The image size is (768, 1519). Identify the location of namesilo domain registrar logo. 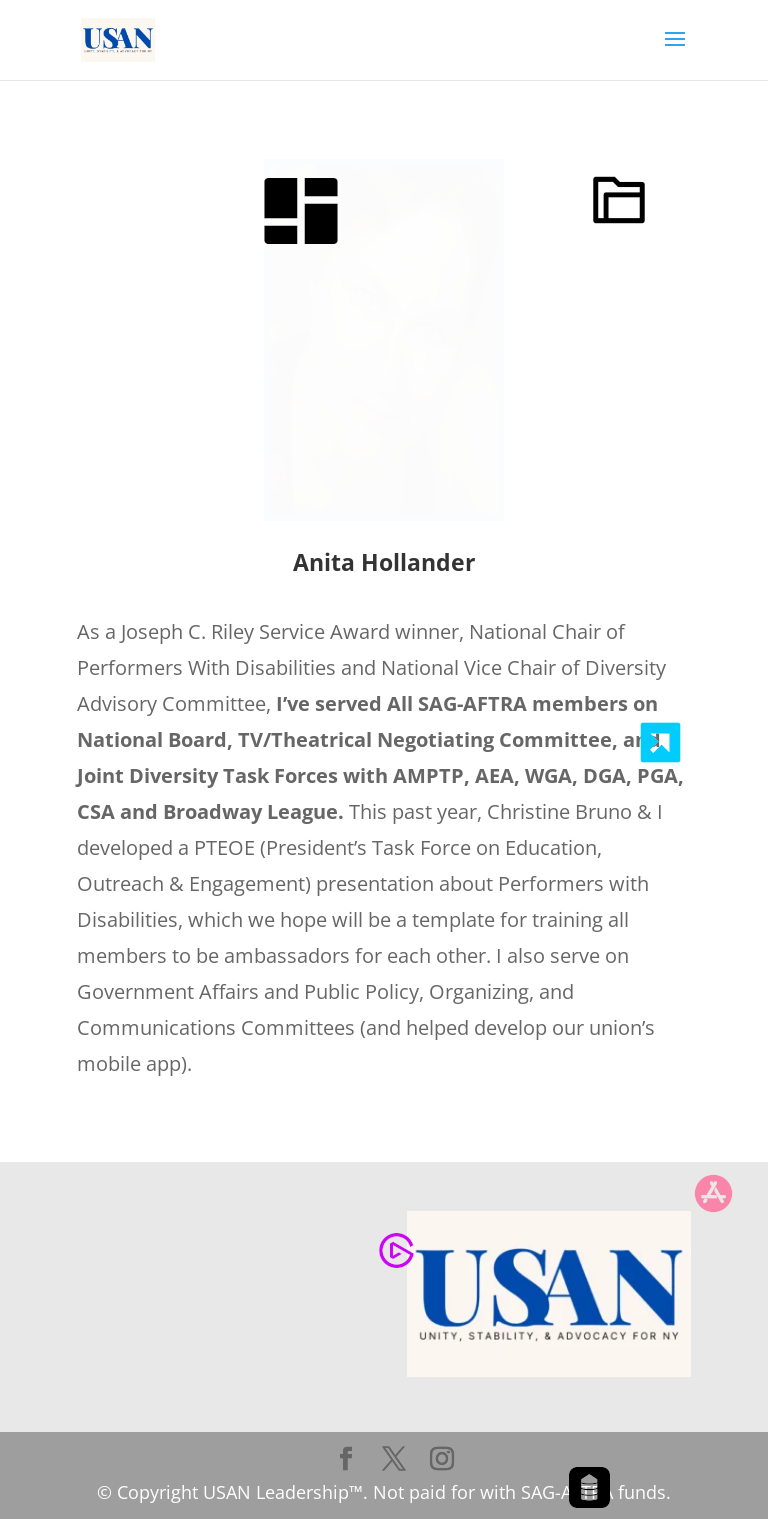
(589, 1487).